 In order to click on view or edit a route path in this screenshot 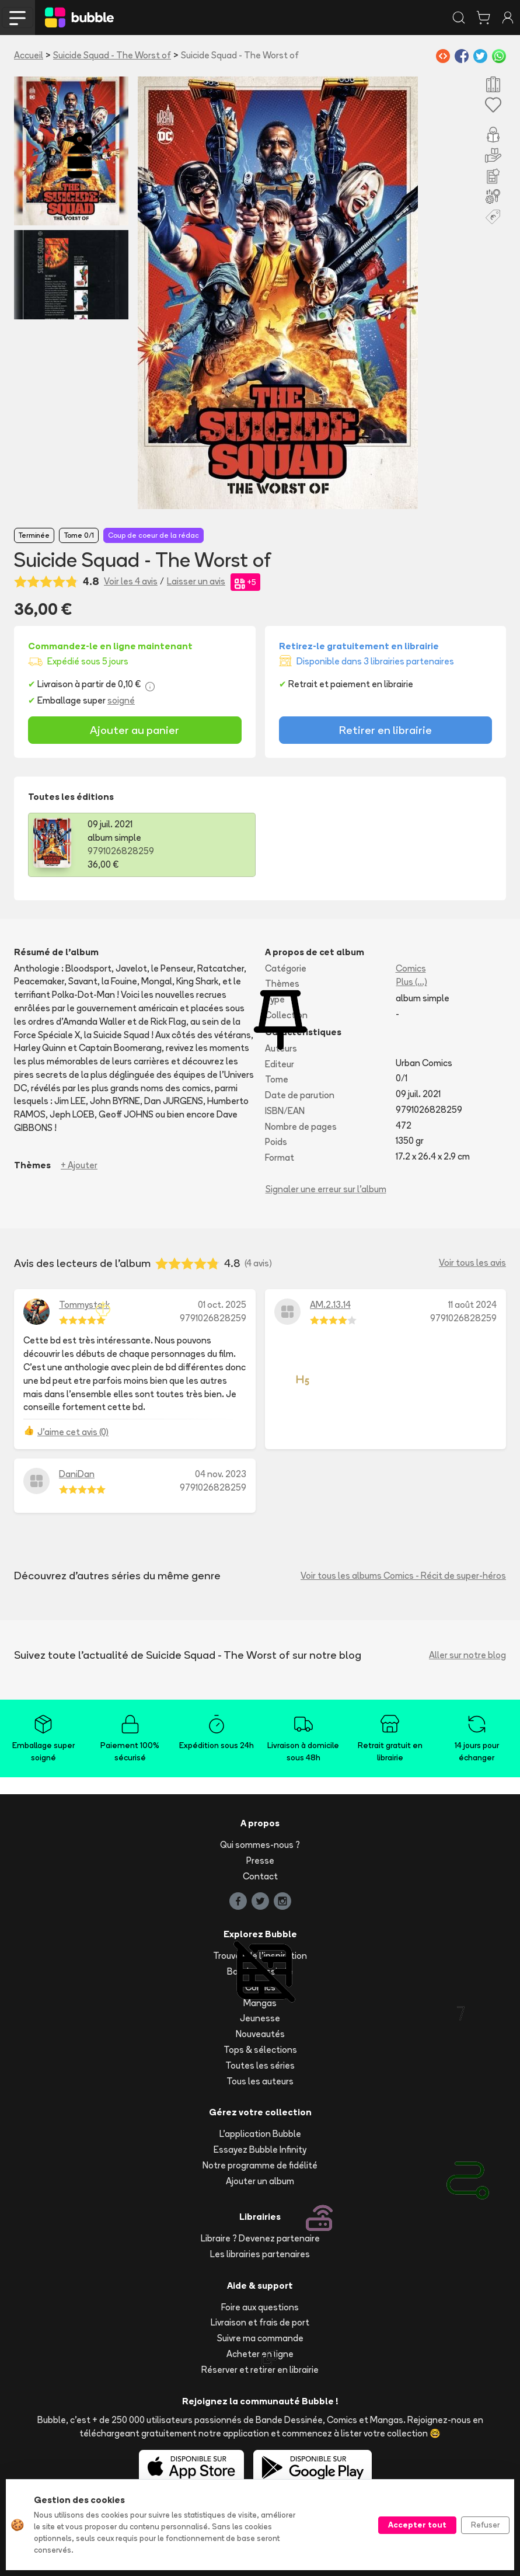, I will do `click(467, 2178)`.